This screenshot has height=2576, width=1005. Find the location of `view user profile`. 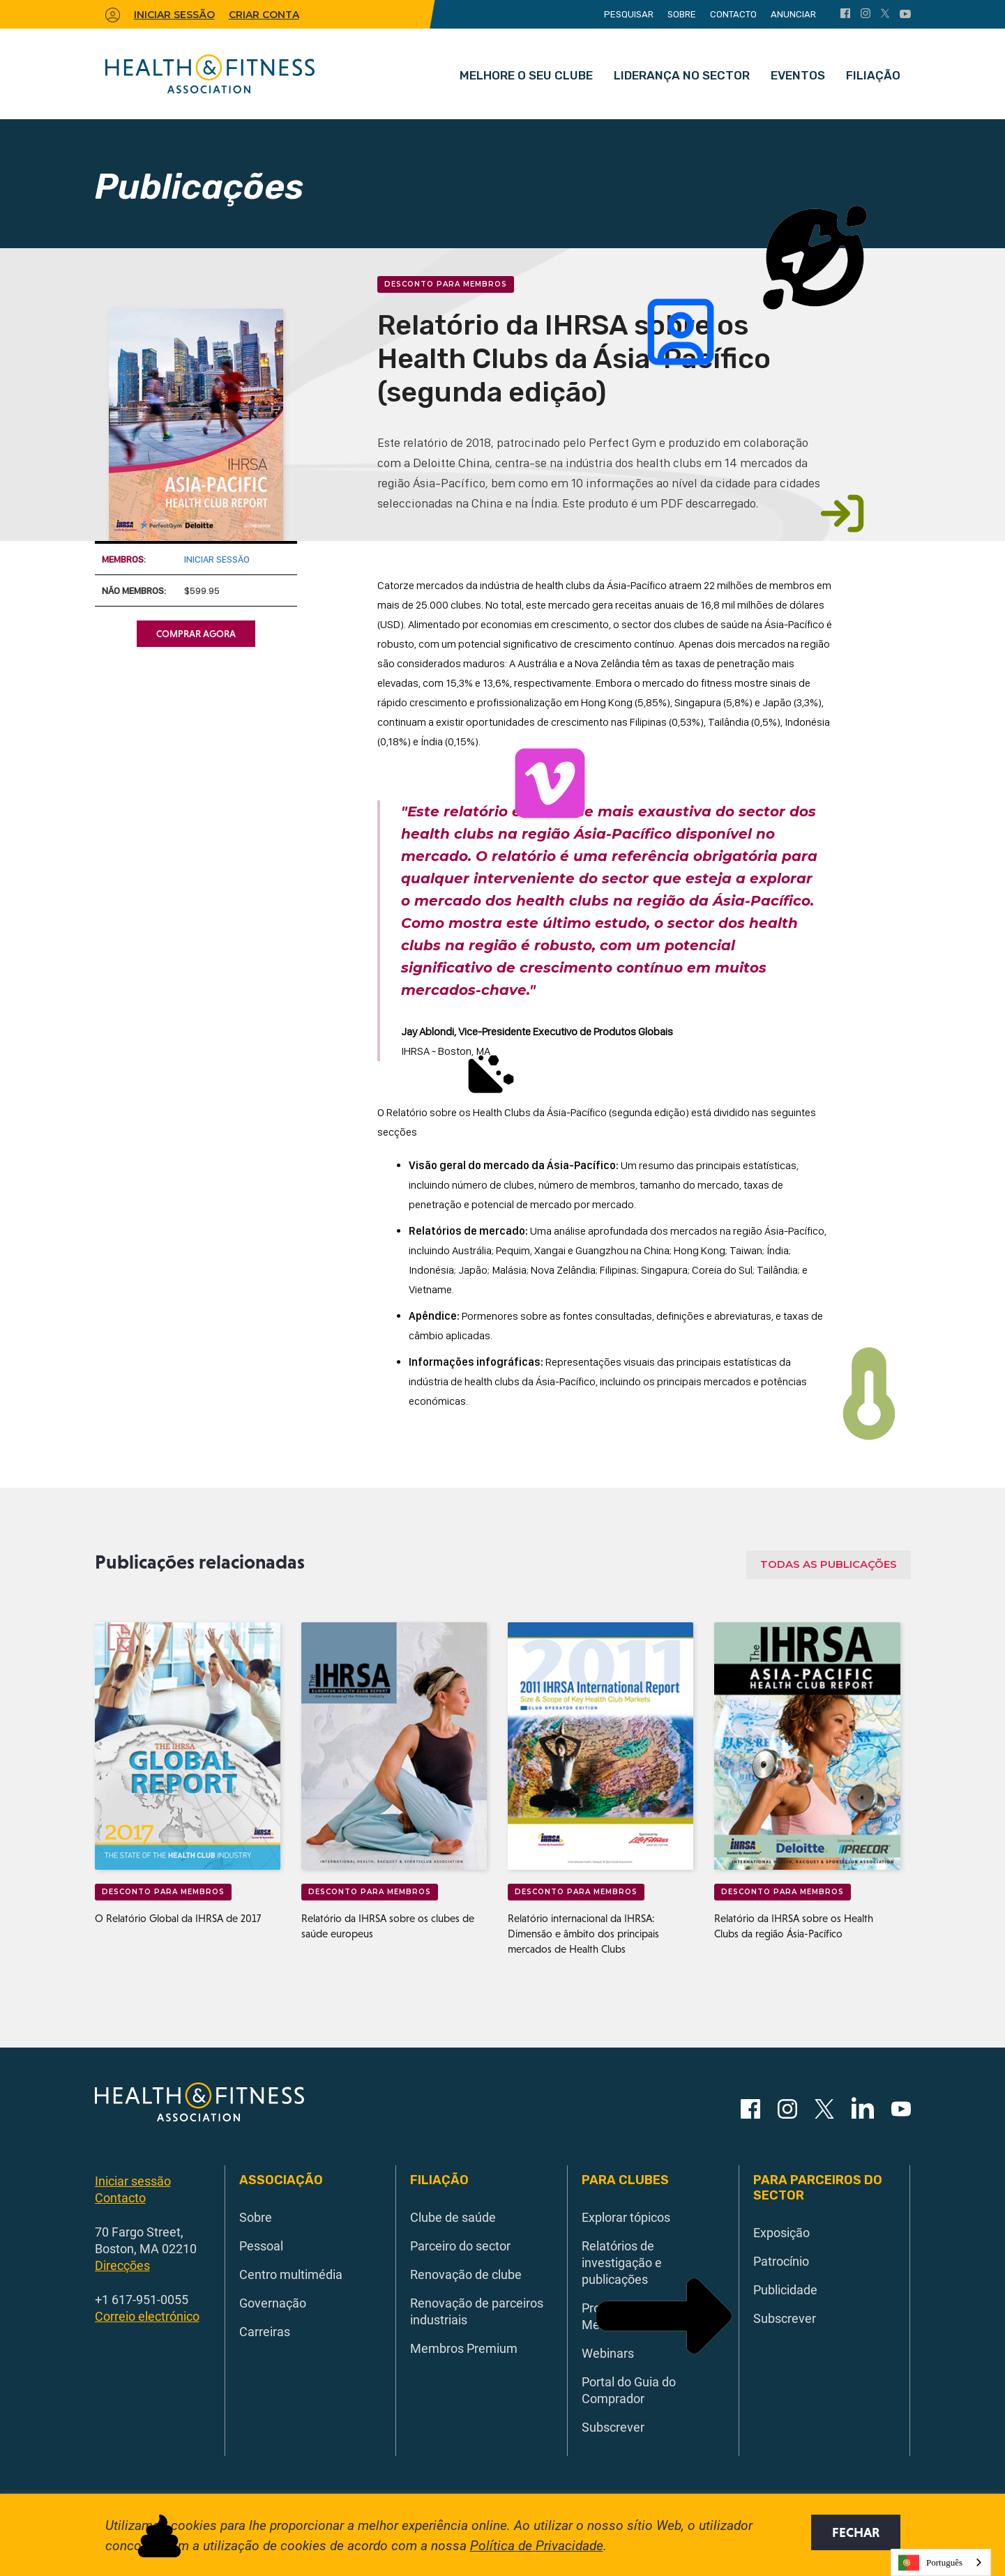

view user profile is located at coordinates (681, 332).